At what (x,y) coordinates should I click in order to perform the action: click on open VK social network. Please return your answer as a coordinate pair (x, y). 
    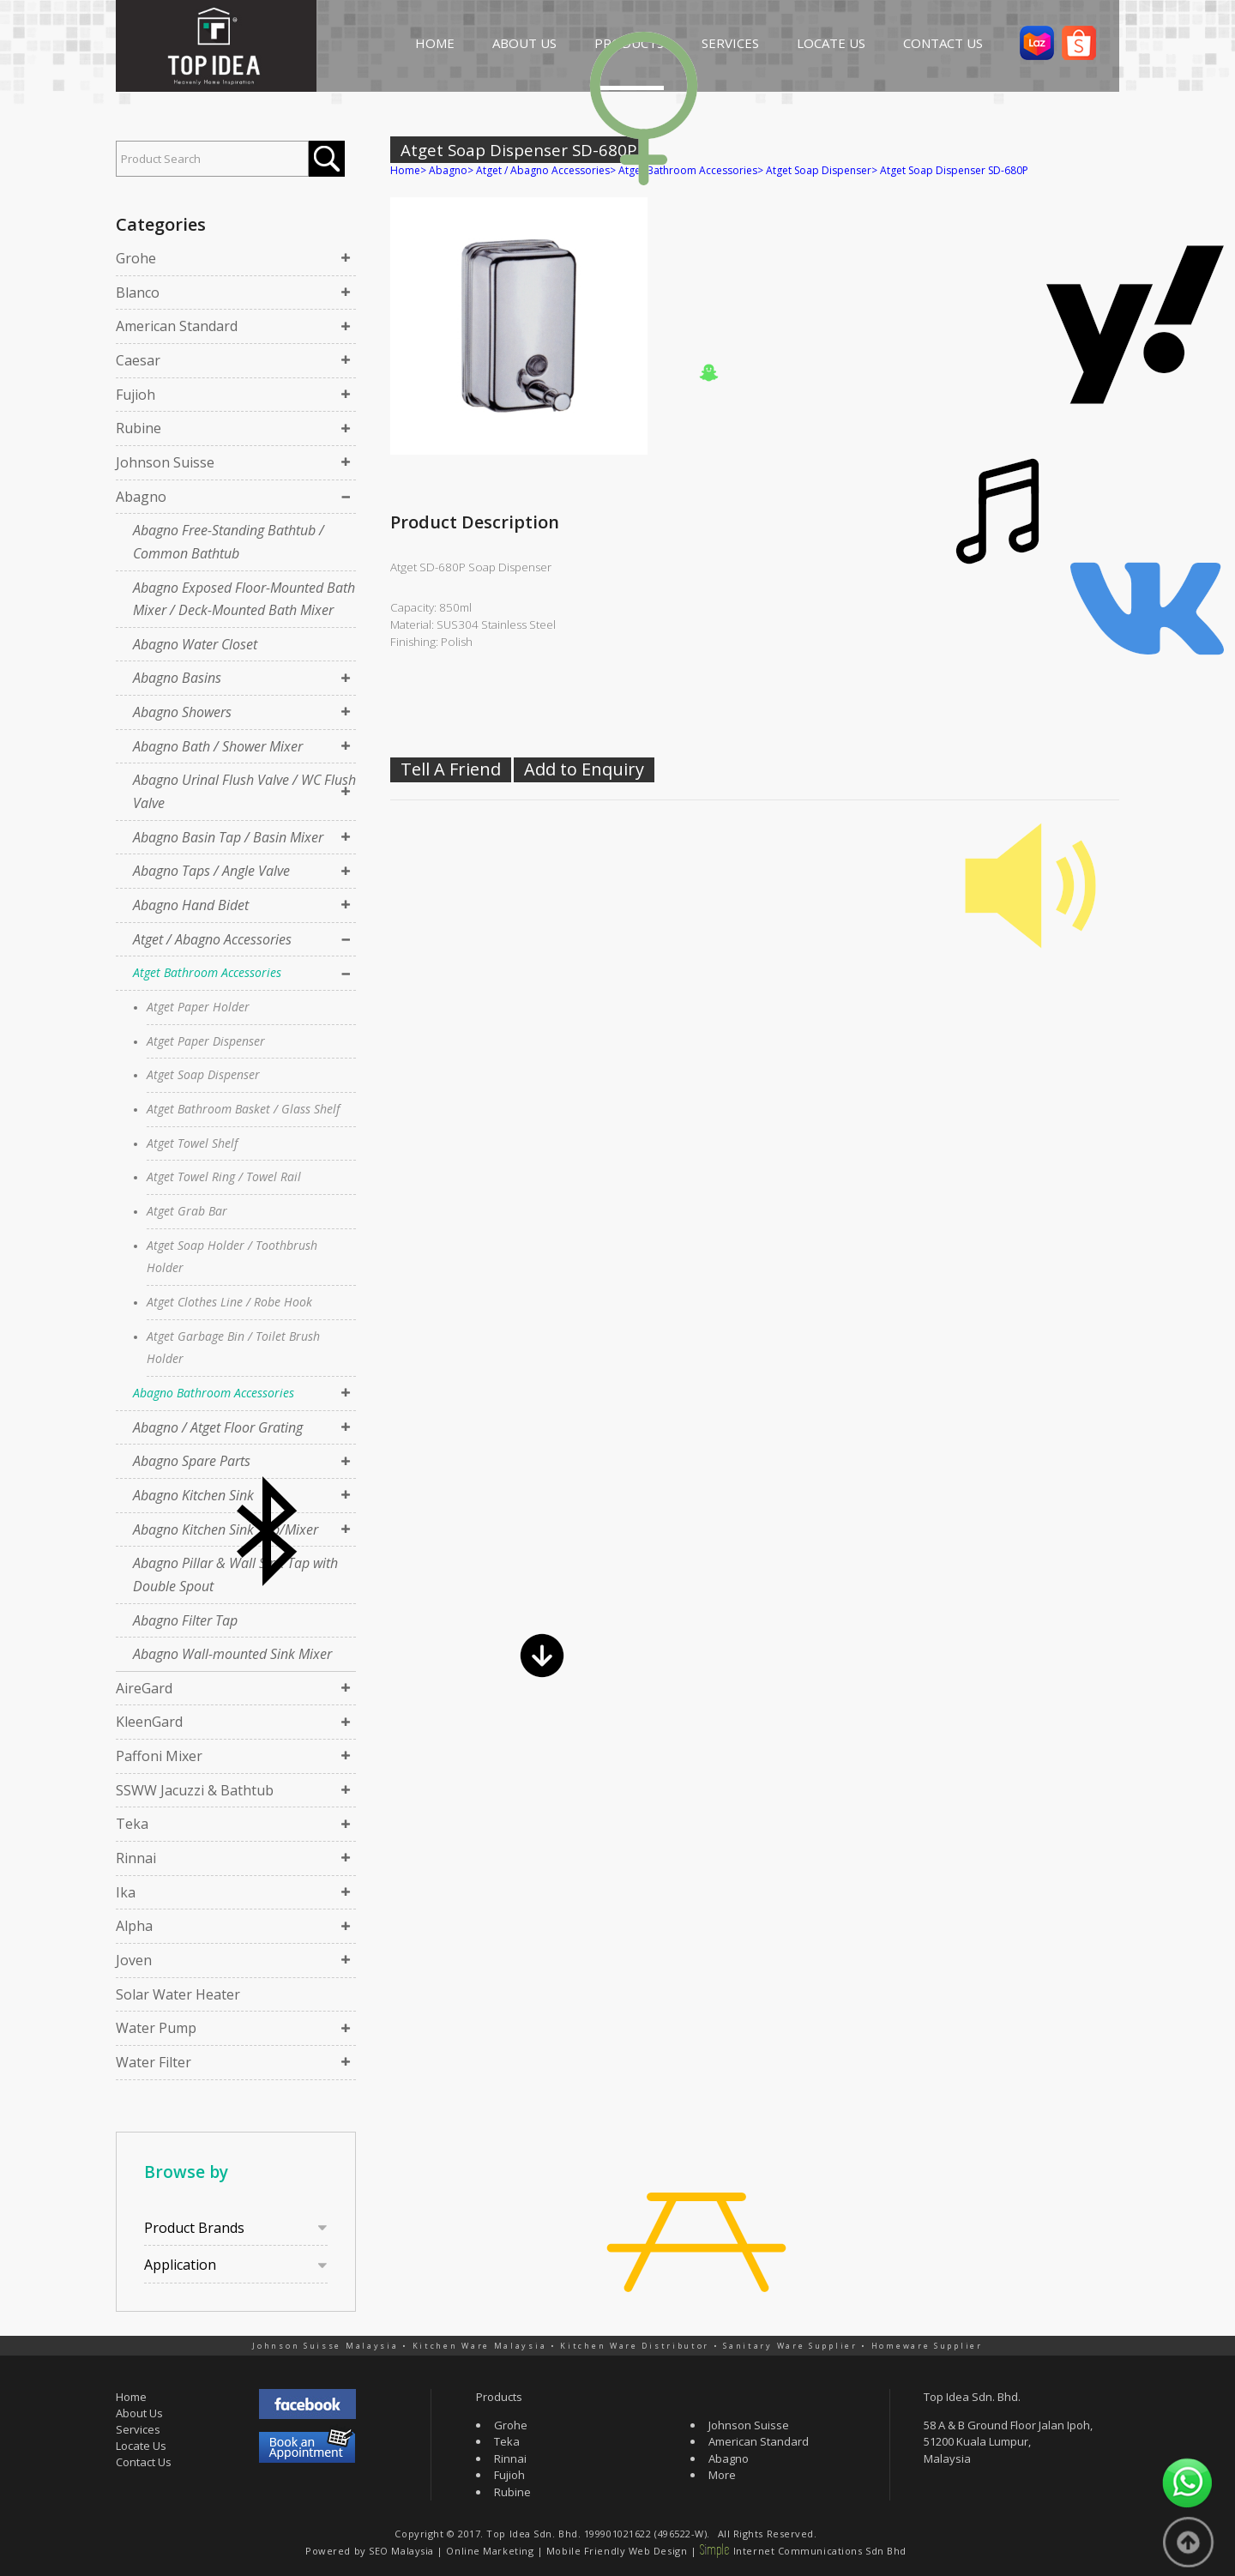
    Looking at the image, I should click on (1147, 608).